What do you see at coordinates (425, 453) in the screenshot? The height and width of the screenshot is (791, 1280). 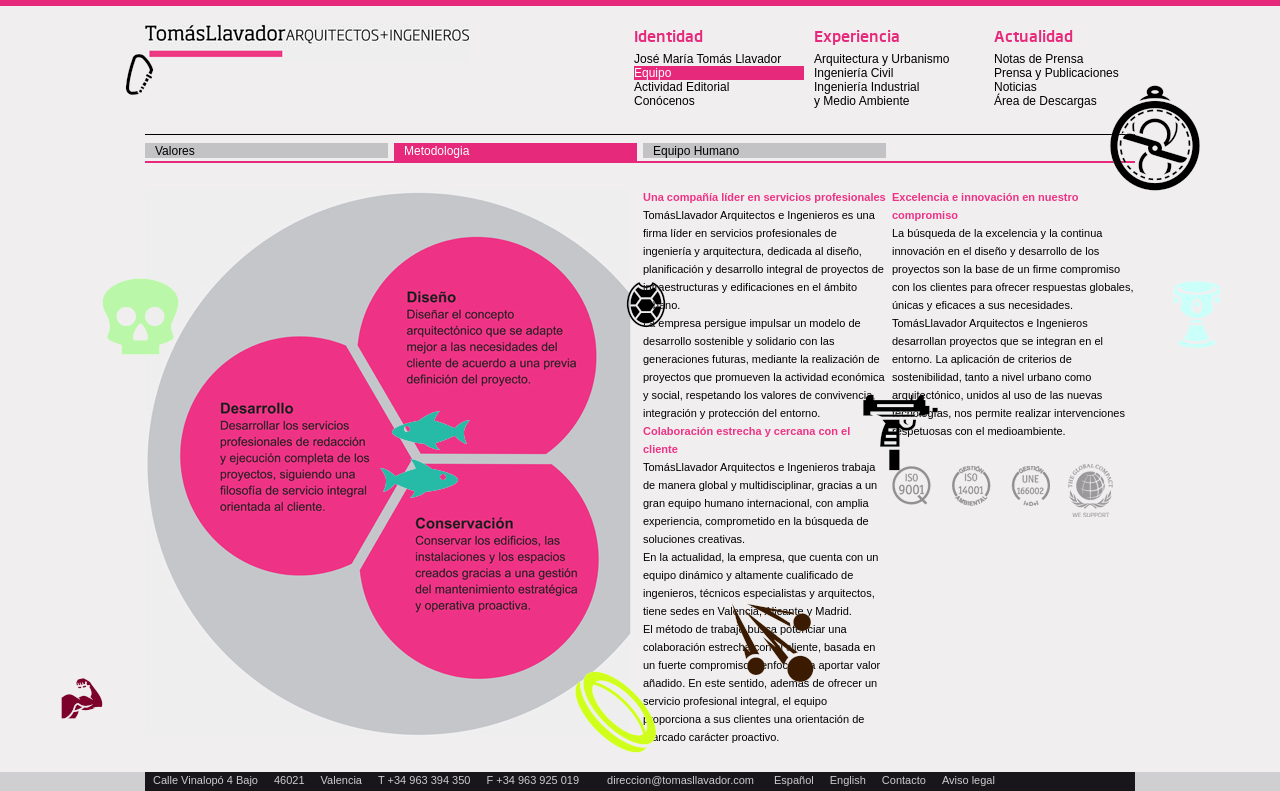 I see `indicates pisces zodiac sign` at bounding box center [425, 453].